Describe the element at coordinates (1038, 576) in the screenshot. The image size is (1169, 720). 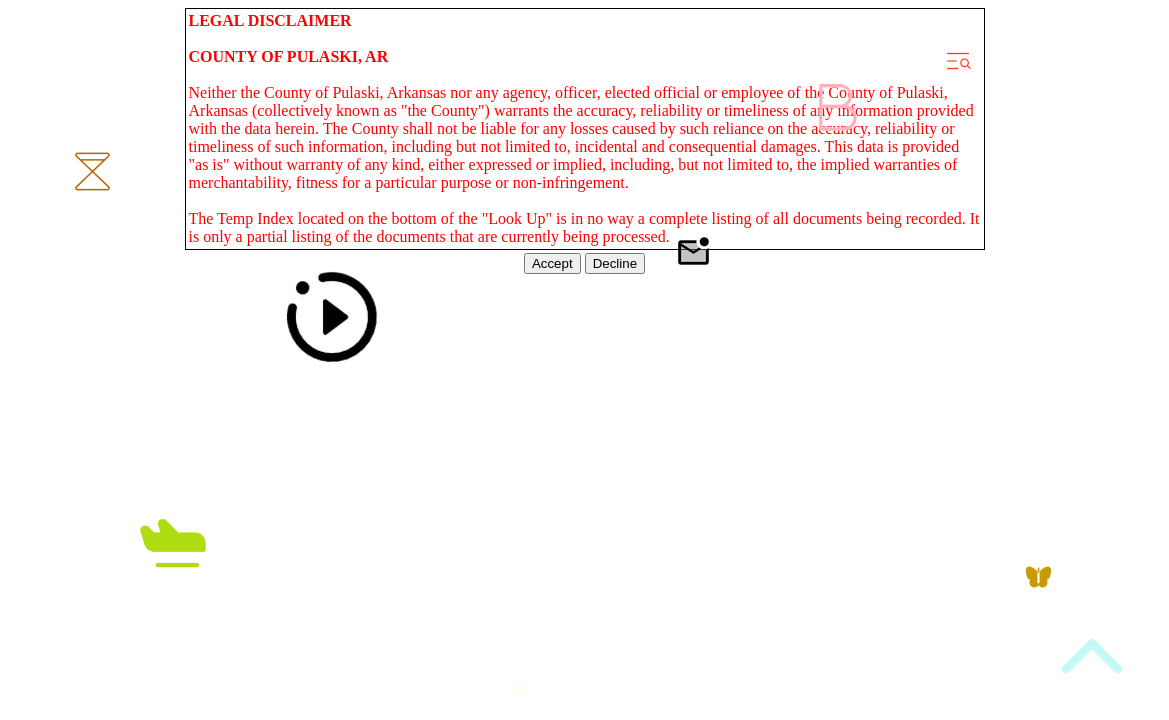
I see `decorative nature or wildlife category indicator` at that location.